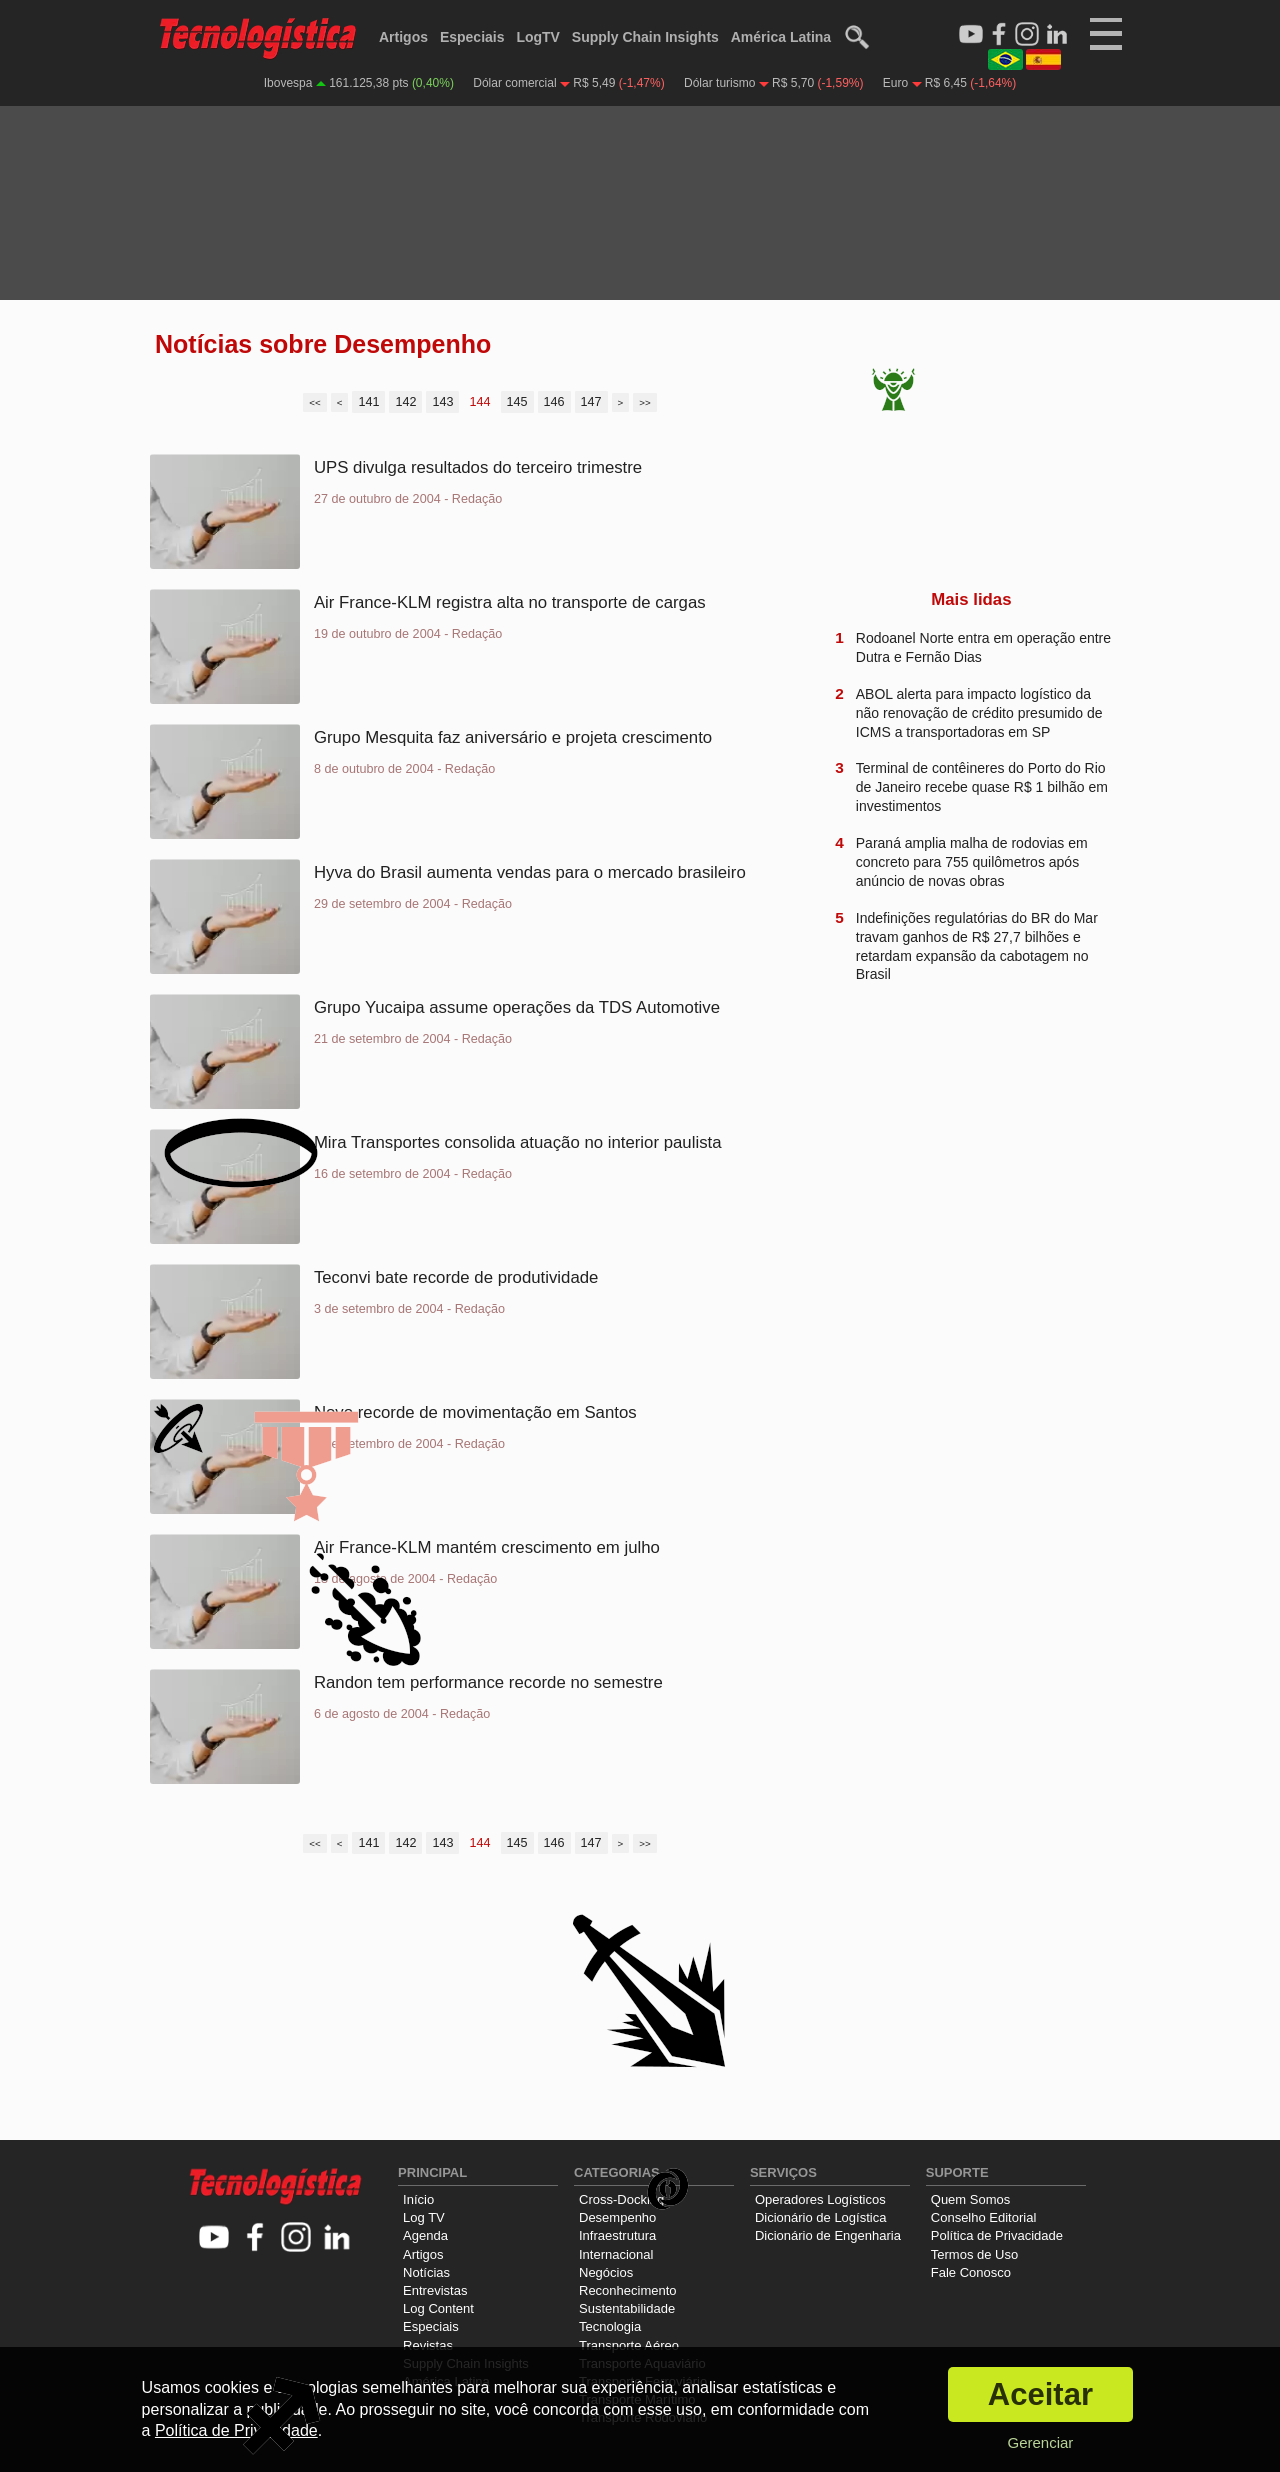 Image resolution: width=1280 pixels, height=2472 pixels. I want to click on indicates a surreal or dream-like game state, so click(668, 2189).